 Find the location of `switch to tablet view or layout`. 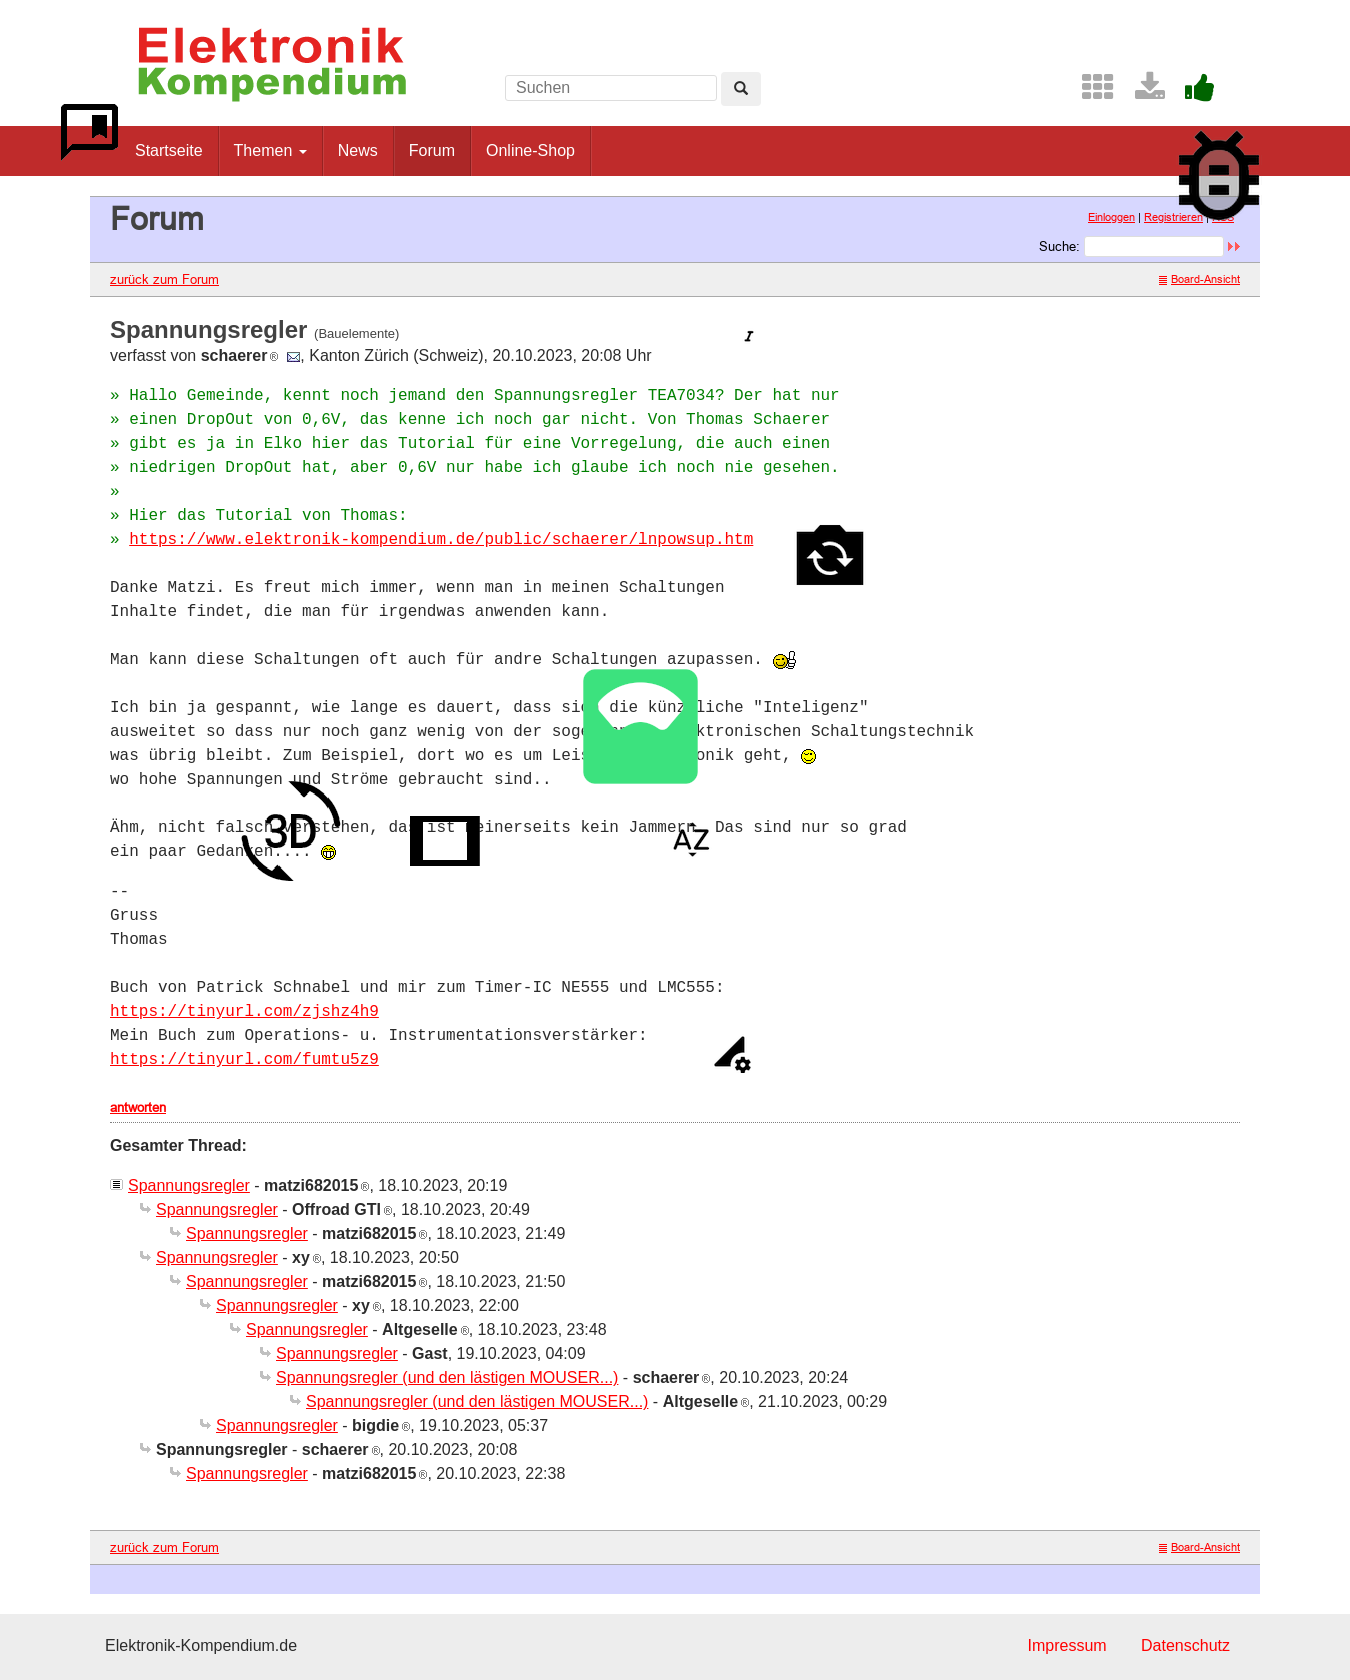

switch to tablet view or layout is located at coordinates (445, 841).